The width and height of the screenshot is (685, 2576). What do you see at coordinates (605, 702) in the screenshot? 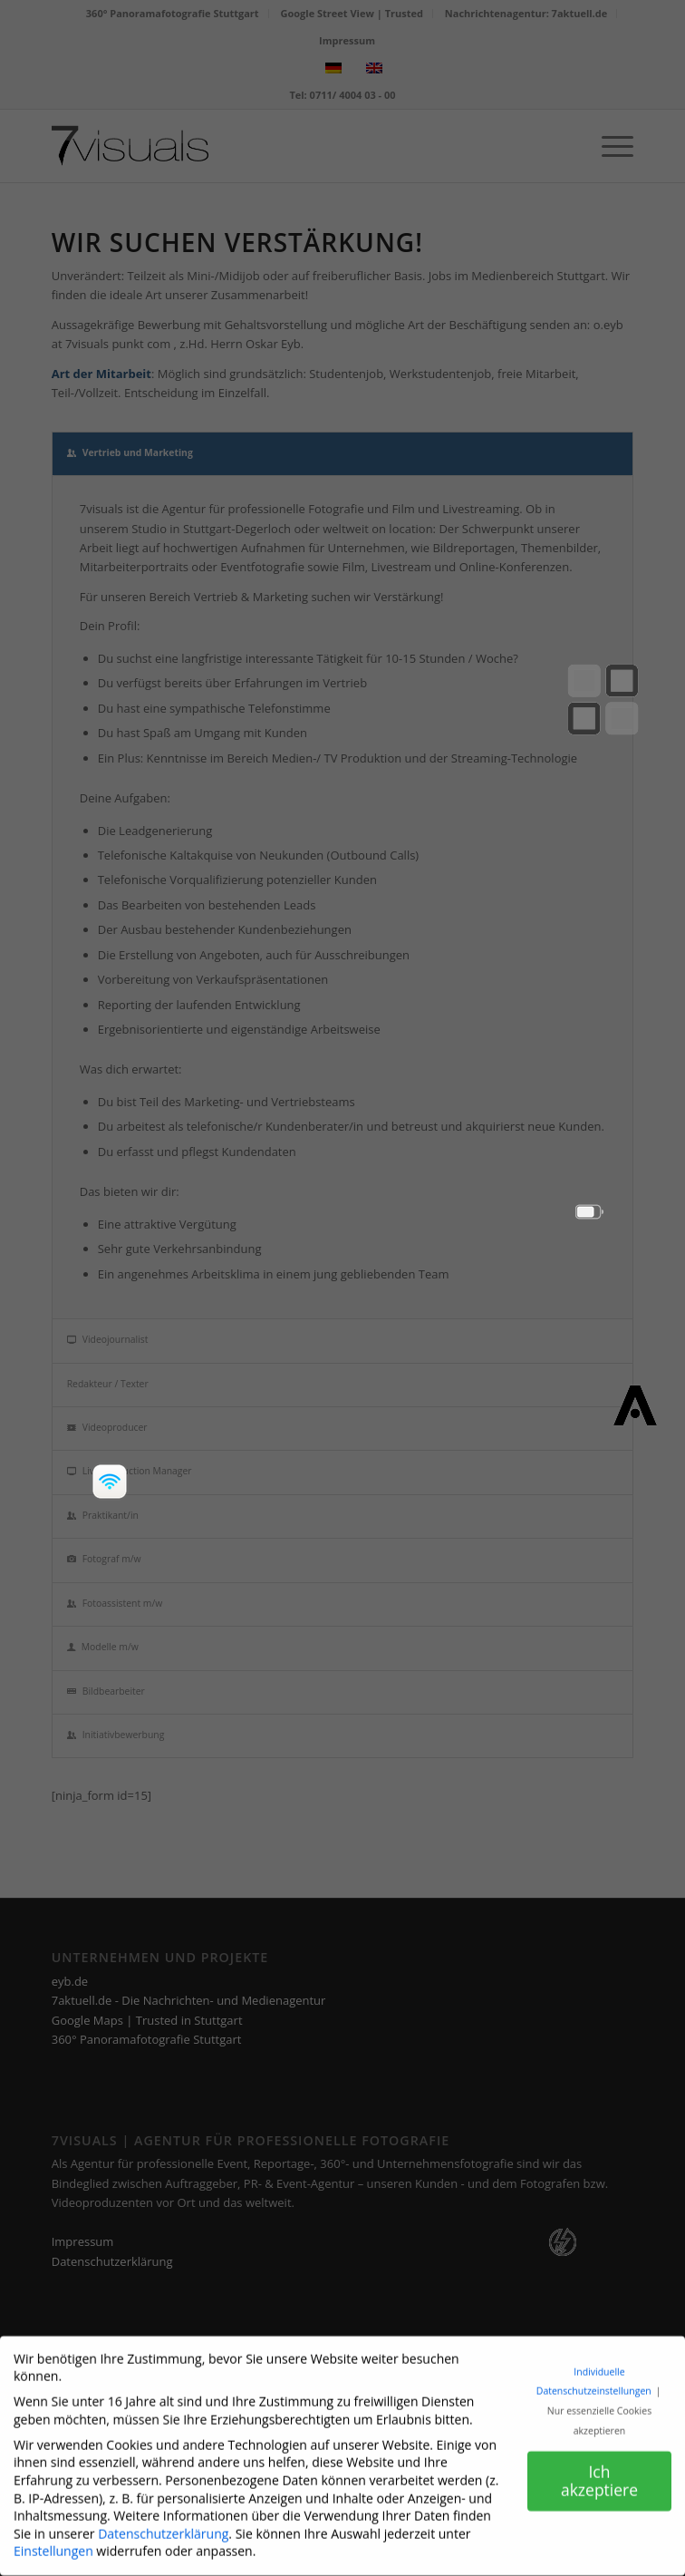
I see `launch lights off puzzle game` at bounding box center [605, 702].